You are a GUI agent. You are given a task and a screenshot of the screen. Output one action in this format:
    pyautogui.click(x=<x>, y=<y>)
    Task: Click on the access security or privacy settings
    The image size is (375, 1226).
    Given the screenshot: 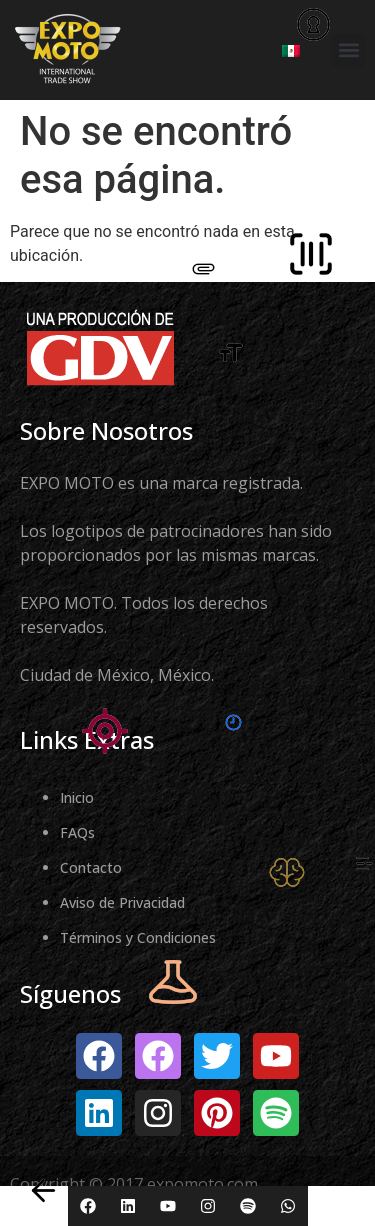 What is the action you would take?
    pyautogui.click(x=313, y=24)
    